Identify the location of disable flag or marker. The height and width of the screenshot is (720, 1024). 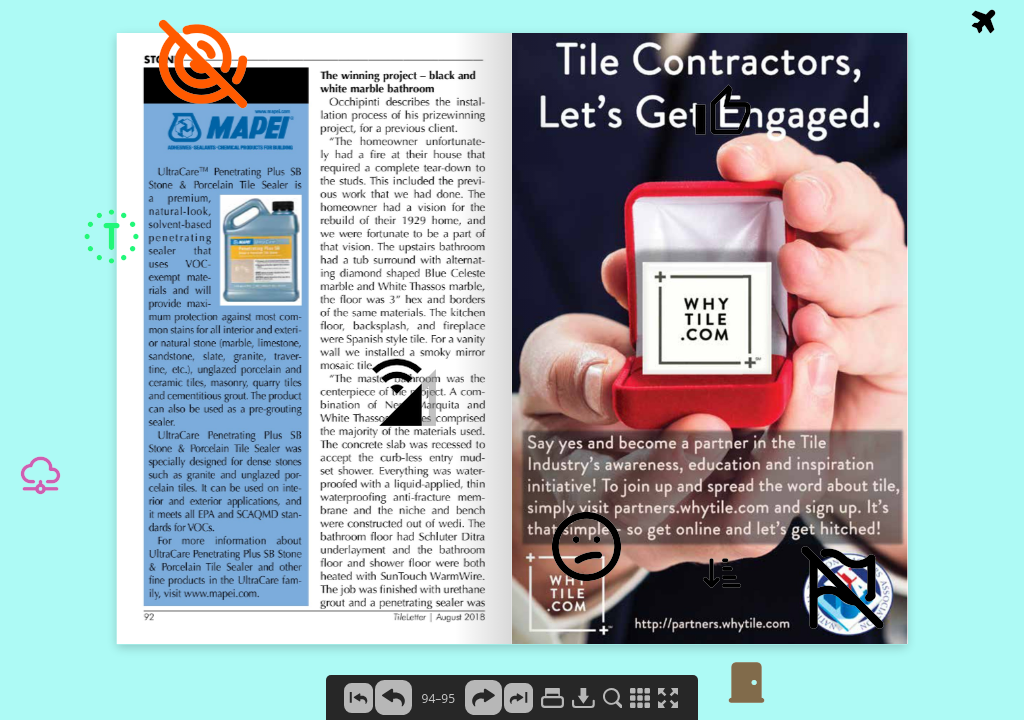
(842, 587).